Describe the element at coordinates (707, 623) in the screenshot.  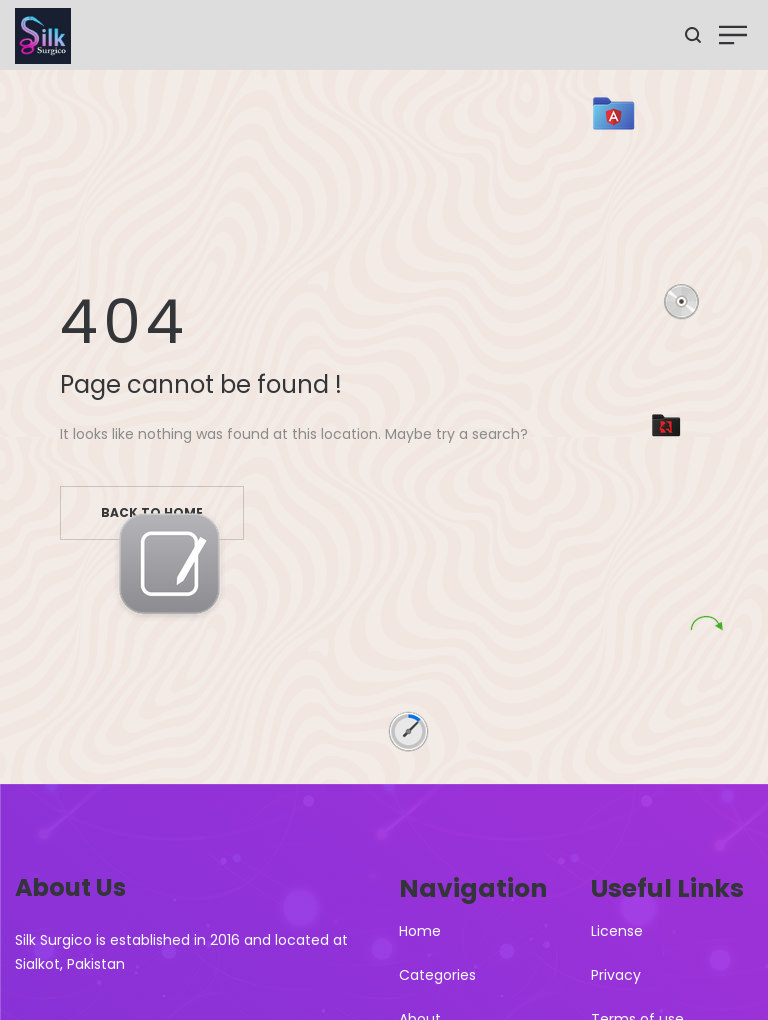
I see `redo the last undone action` at that location.